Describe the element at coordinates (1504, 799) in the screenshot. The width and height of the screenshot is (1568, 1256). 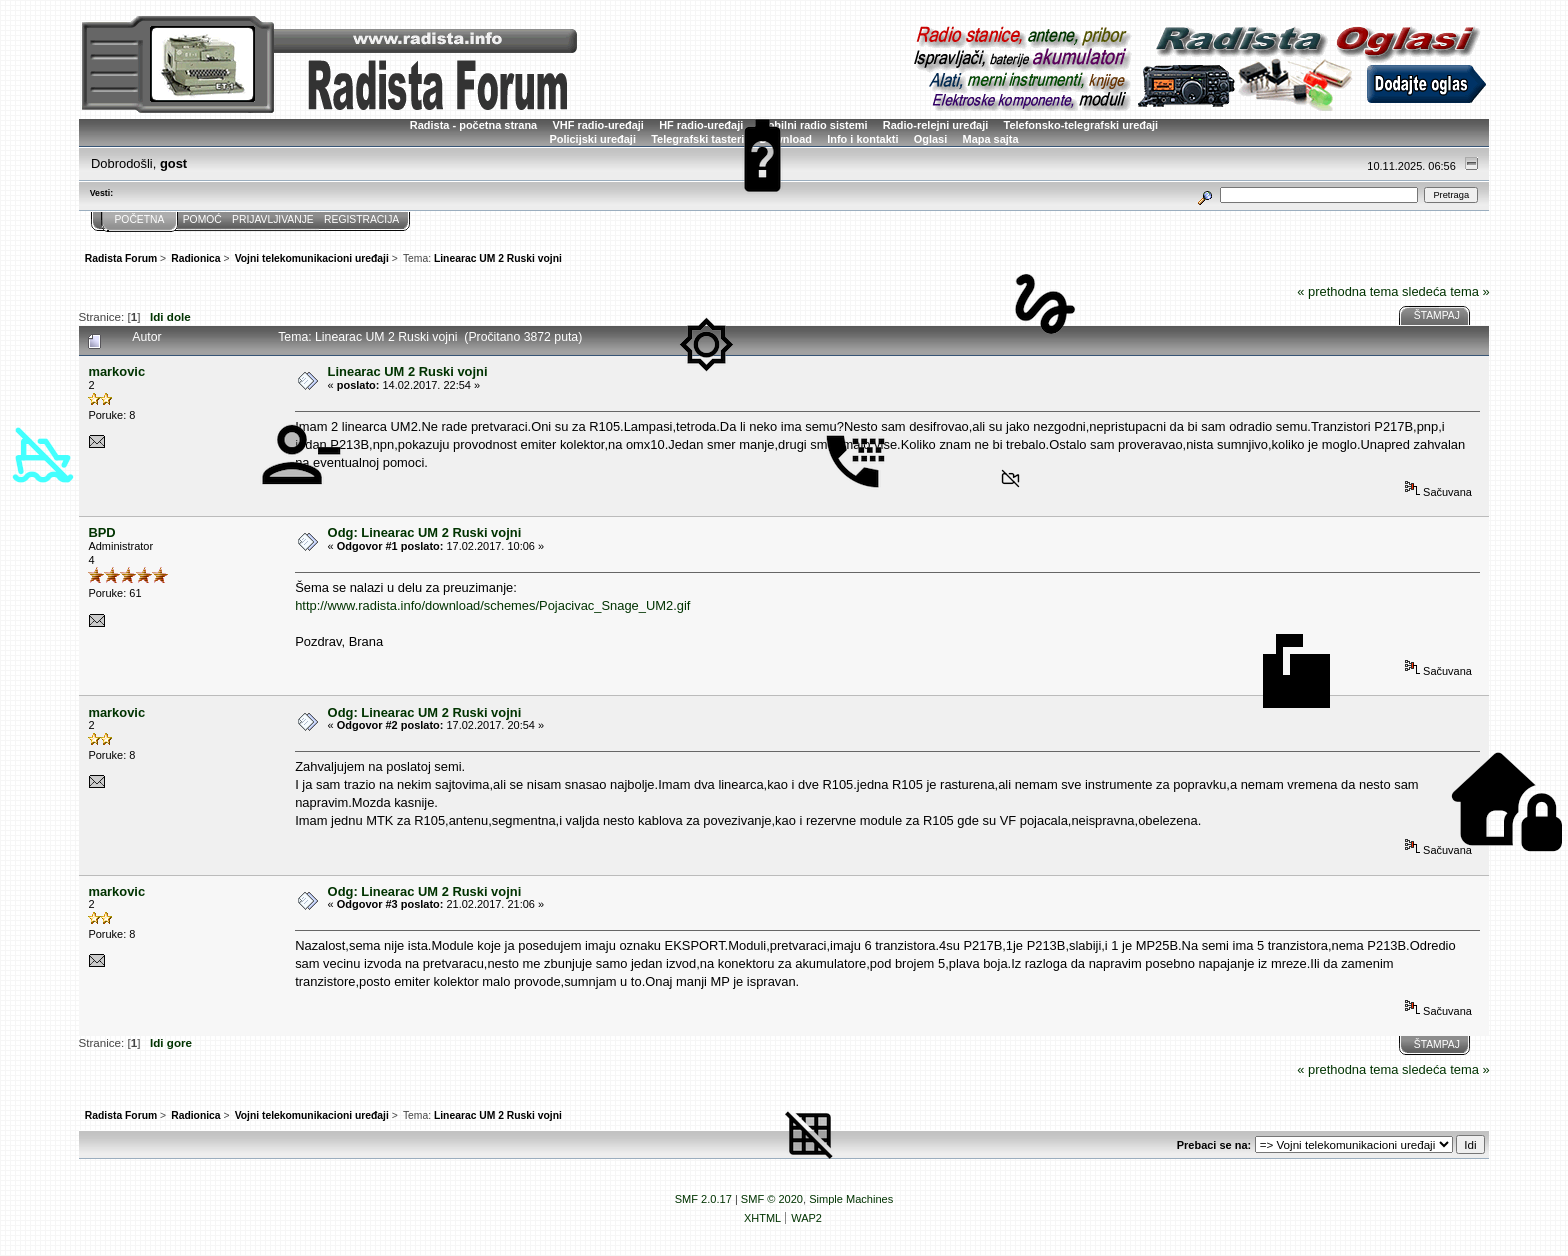
I see `home security settings` at that location.